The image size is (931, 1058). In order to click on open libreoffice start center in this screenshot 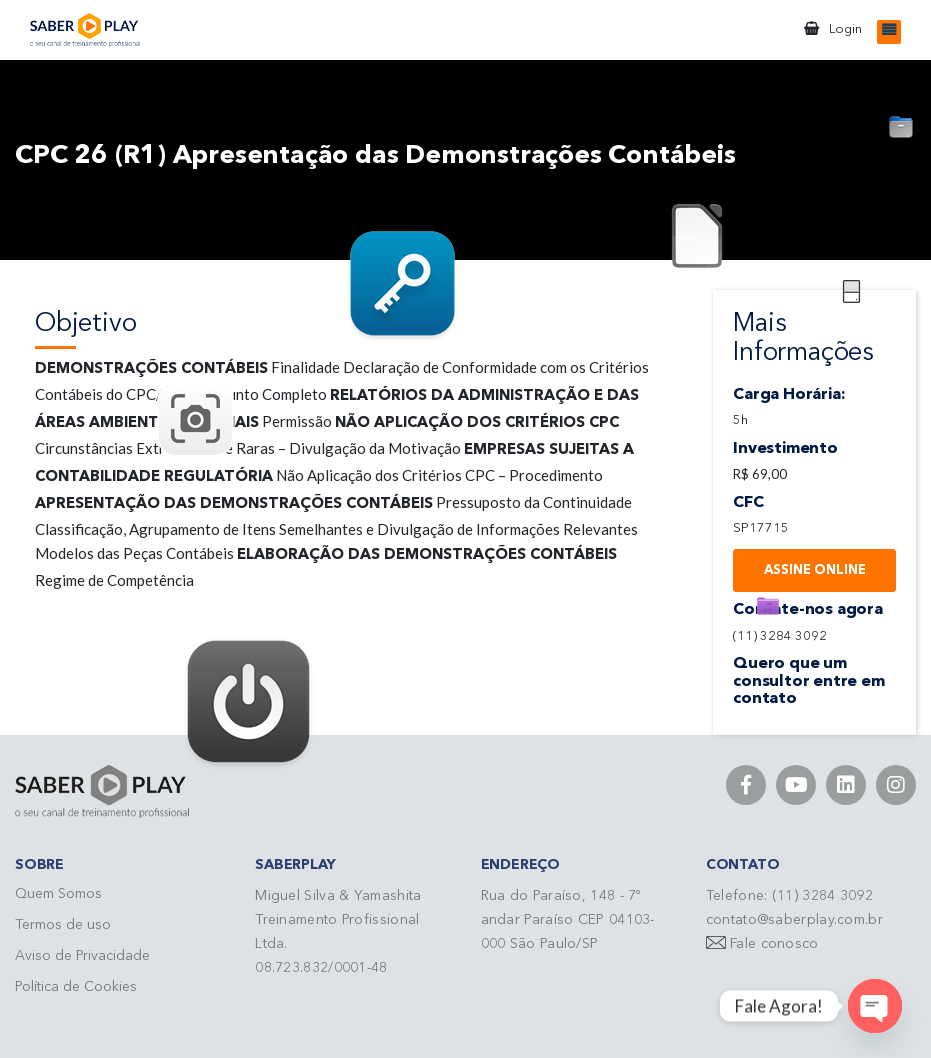, I will do `click(697, 236)`.